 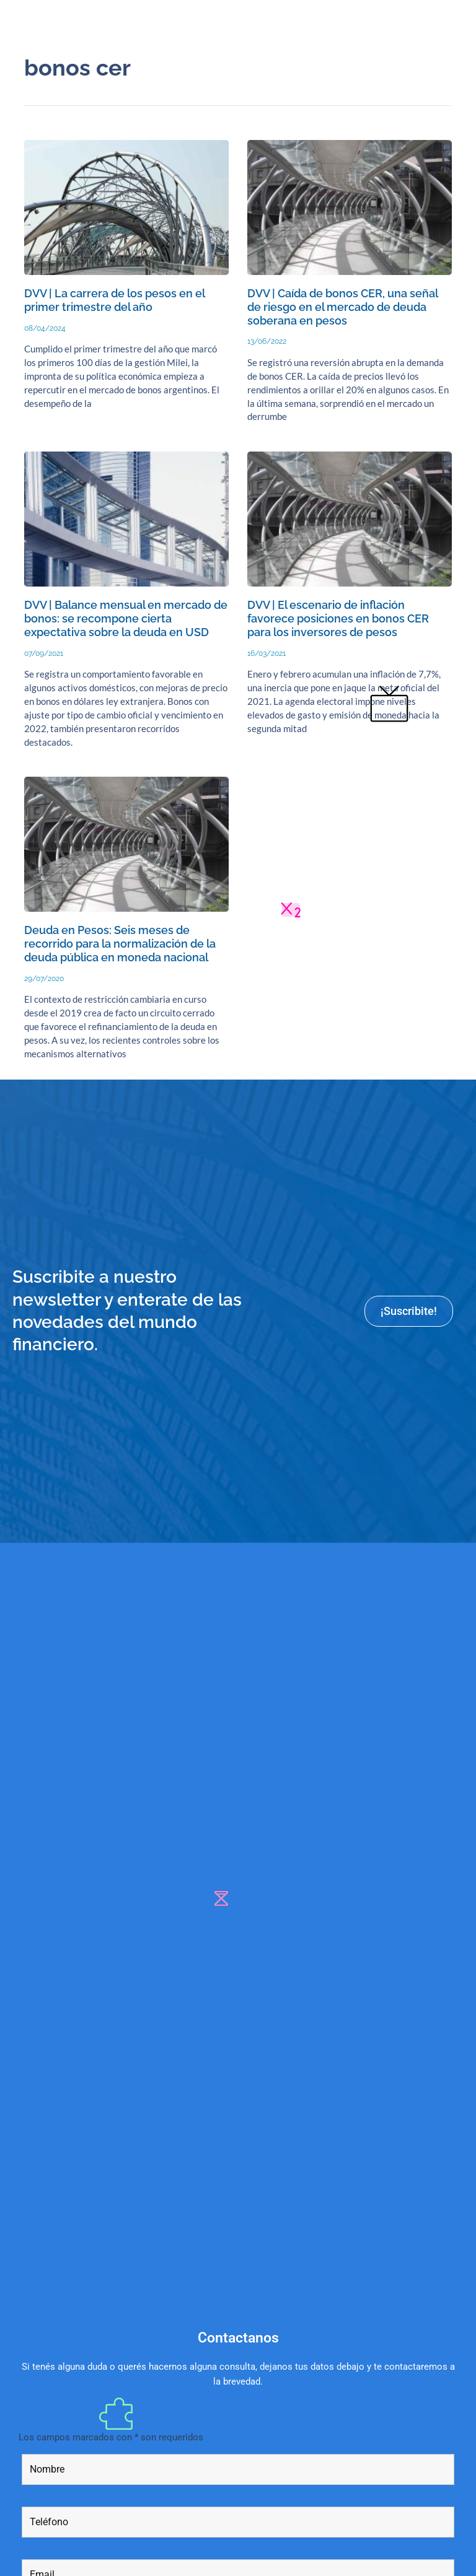 I want to click on access plugins or extensions, so click(x=118, y=2415).